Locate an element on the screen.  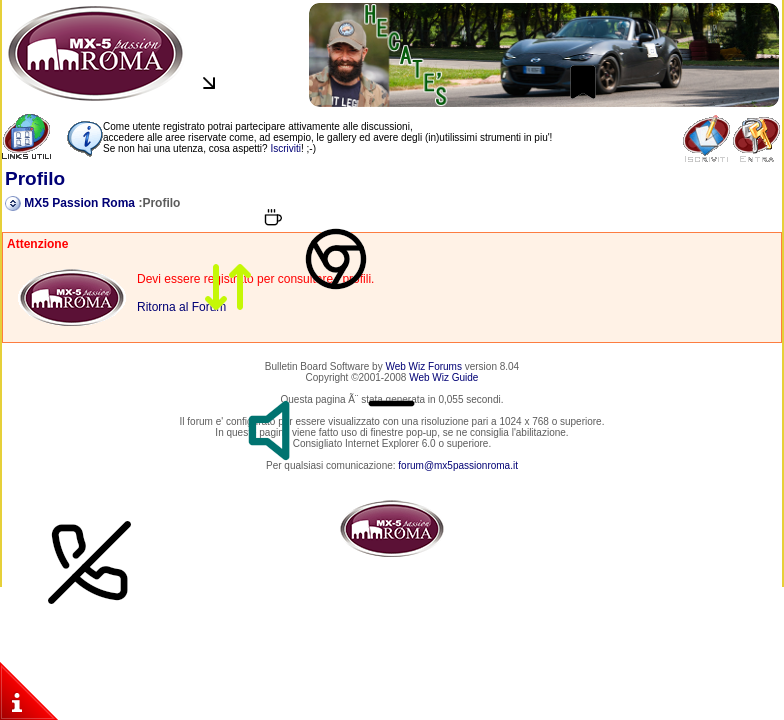
navigate to the next item diagonally is located at coordinates (209, 83).